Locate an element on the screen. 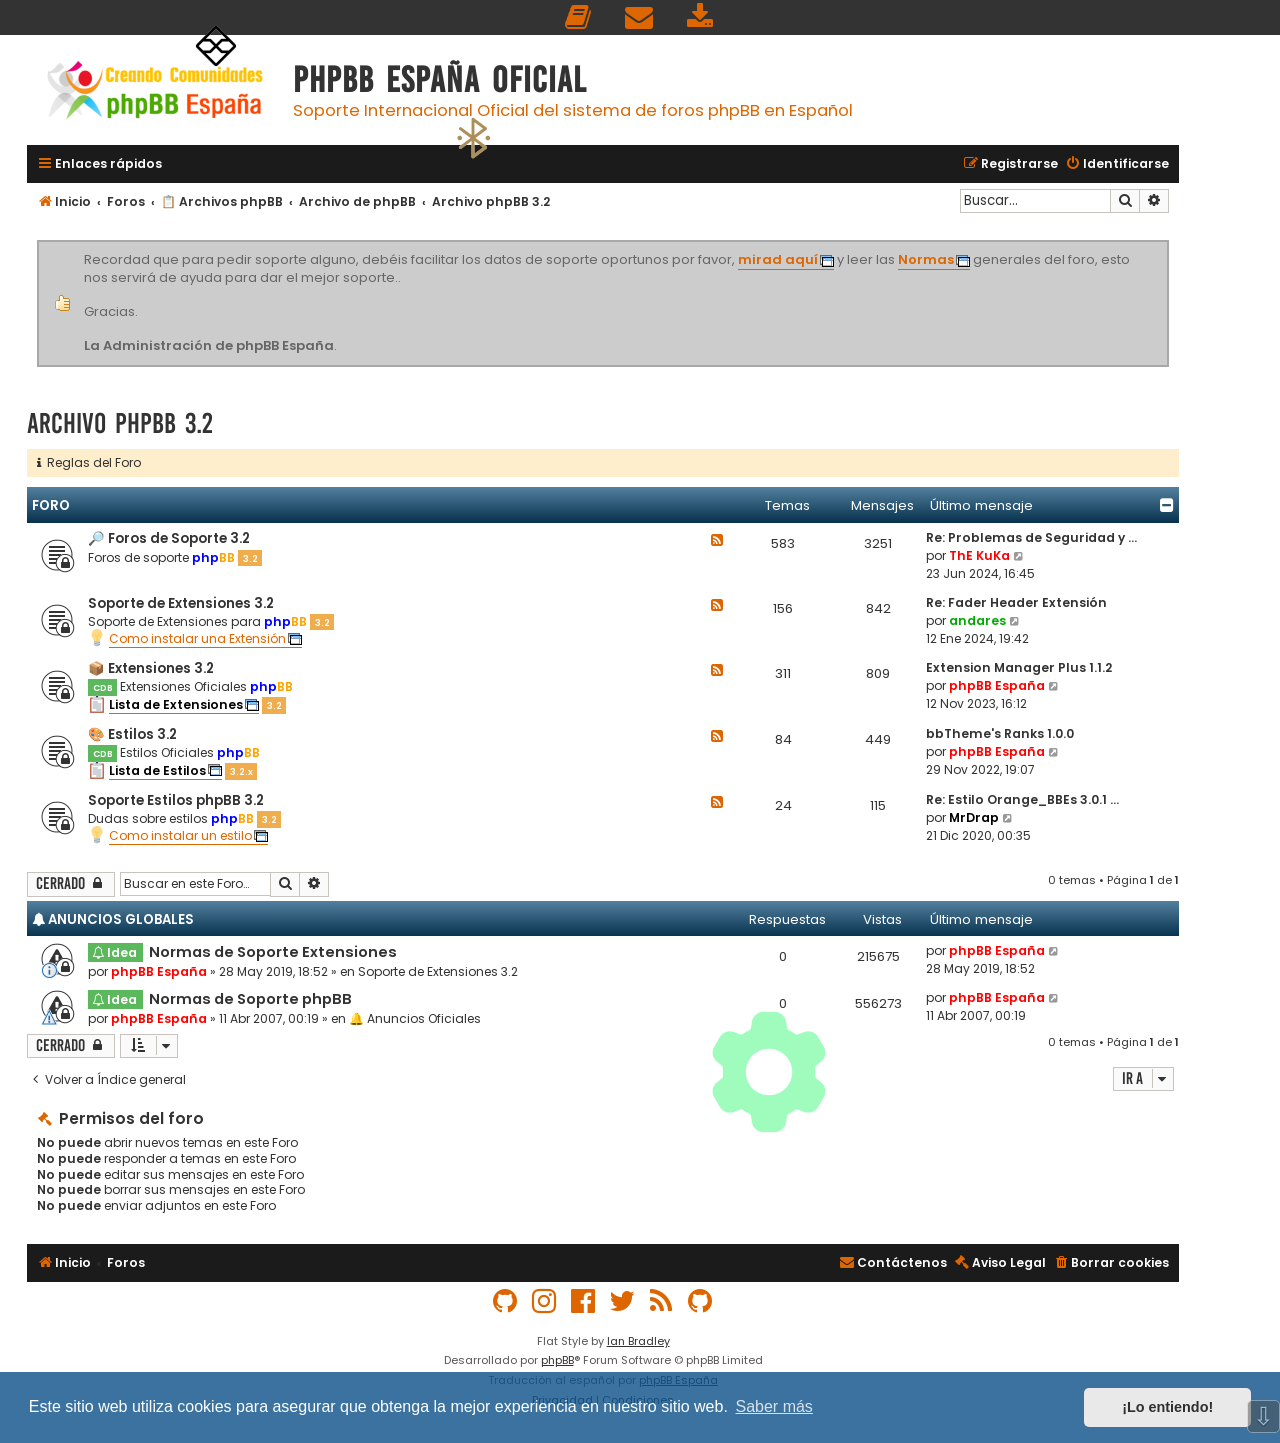  access settings or preferences is located at coordinates (769, 1072).